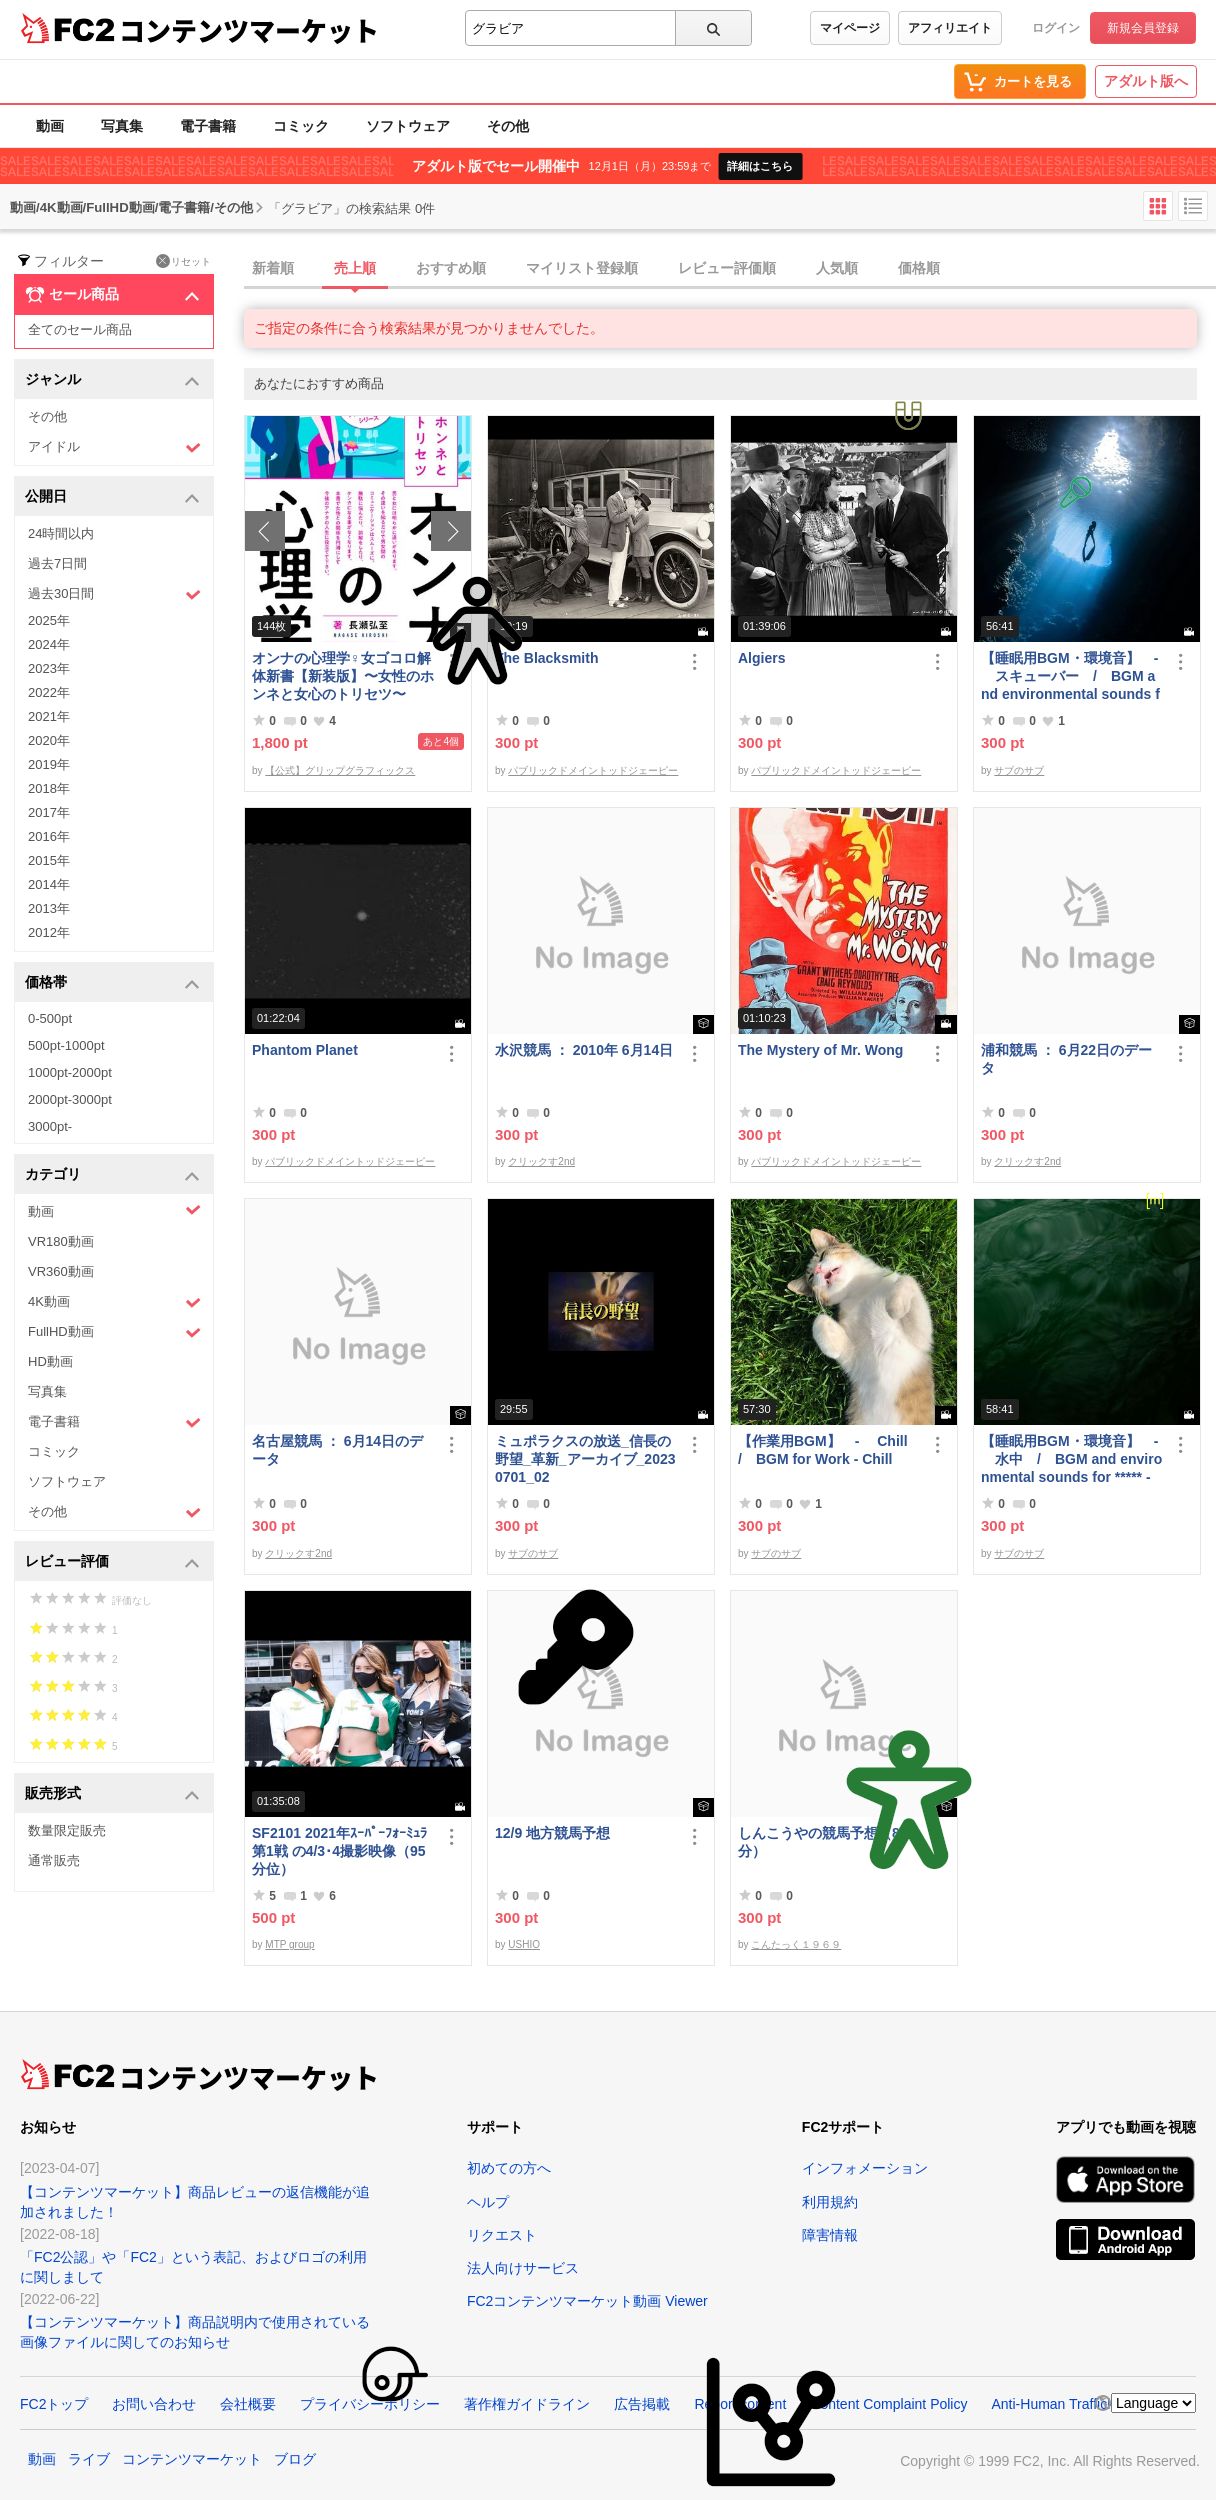  Describe the element at coordinates (1155, 1201) in the screenshot. I see `connect to matrix decentralized chat network` at that location.